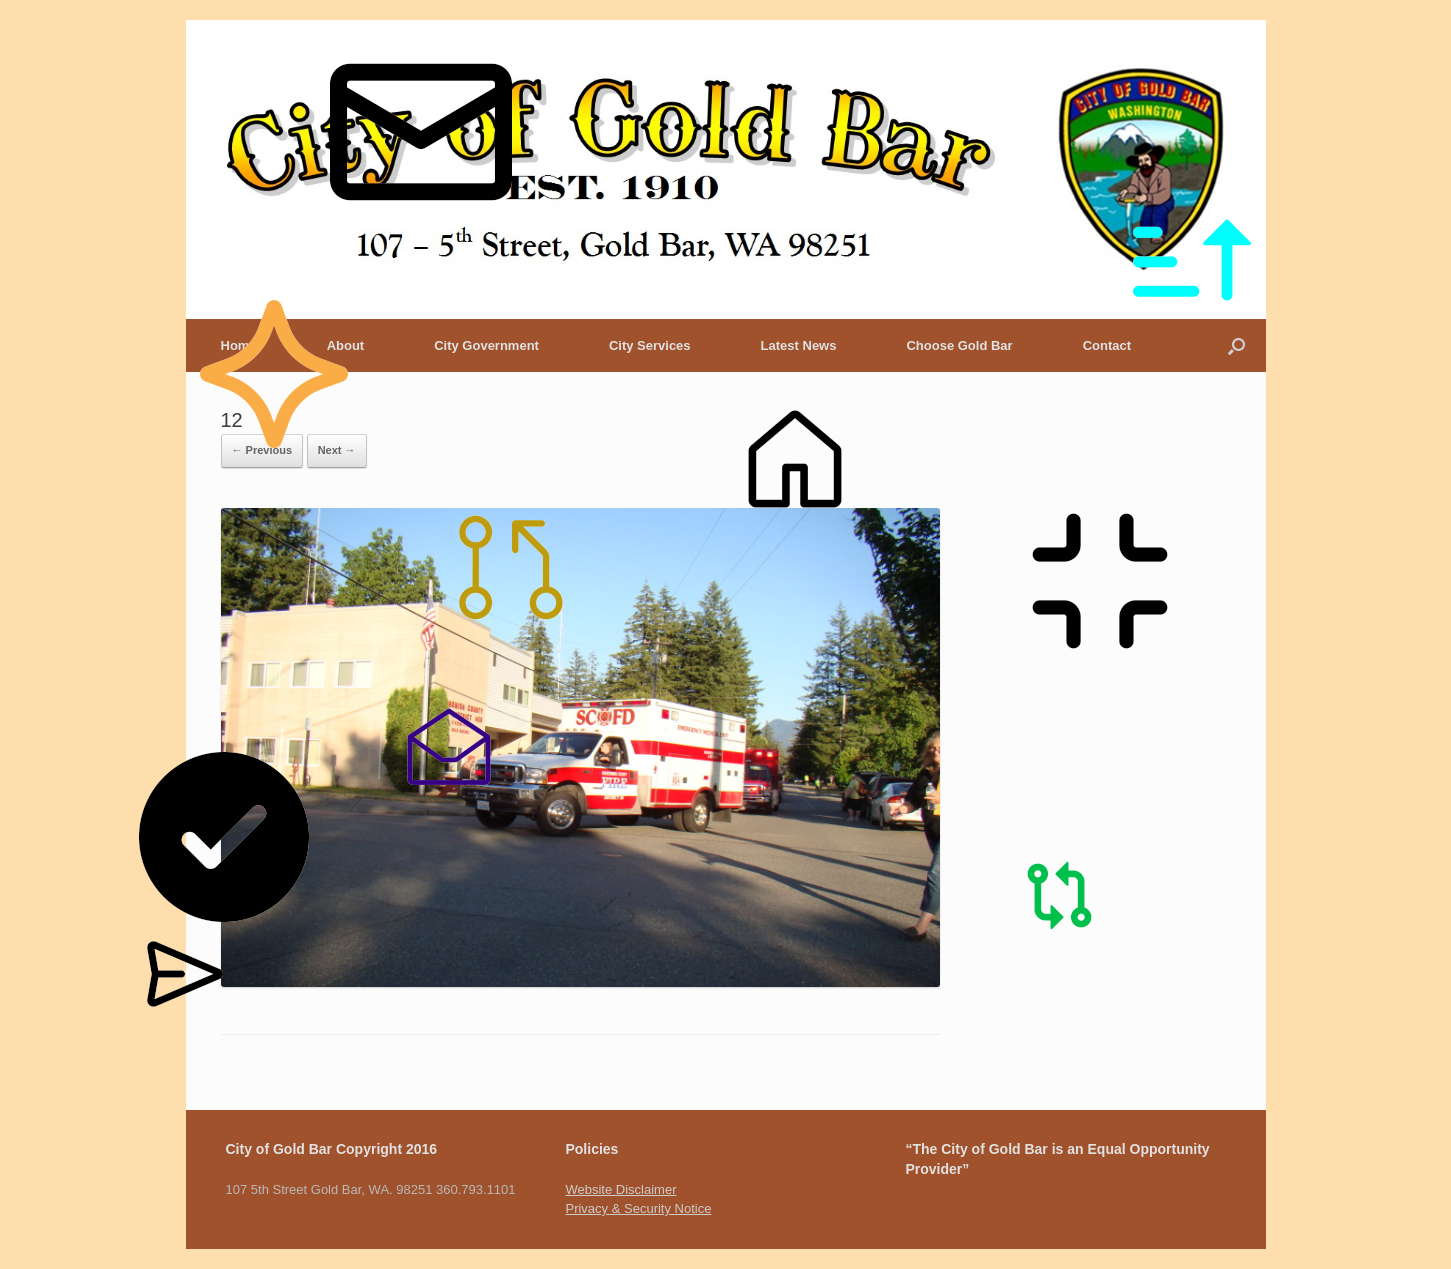 The width and height of the screenshot is (1451, 1269). What do you see at coordinates (1100, 581) in the screenshot?
I see `exit fullscreen mode` at bounding box center [1100, 581].